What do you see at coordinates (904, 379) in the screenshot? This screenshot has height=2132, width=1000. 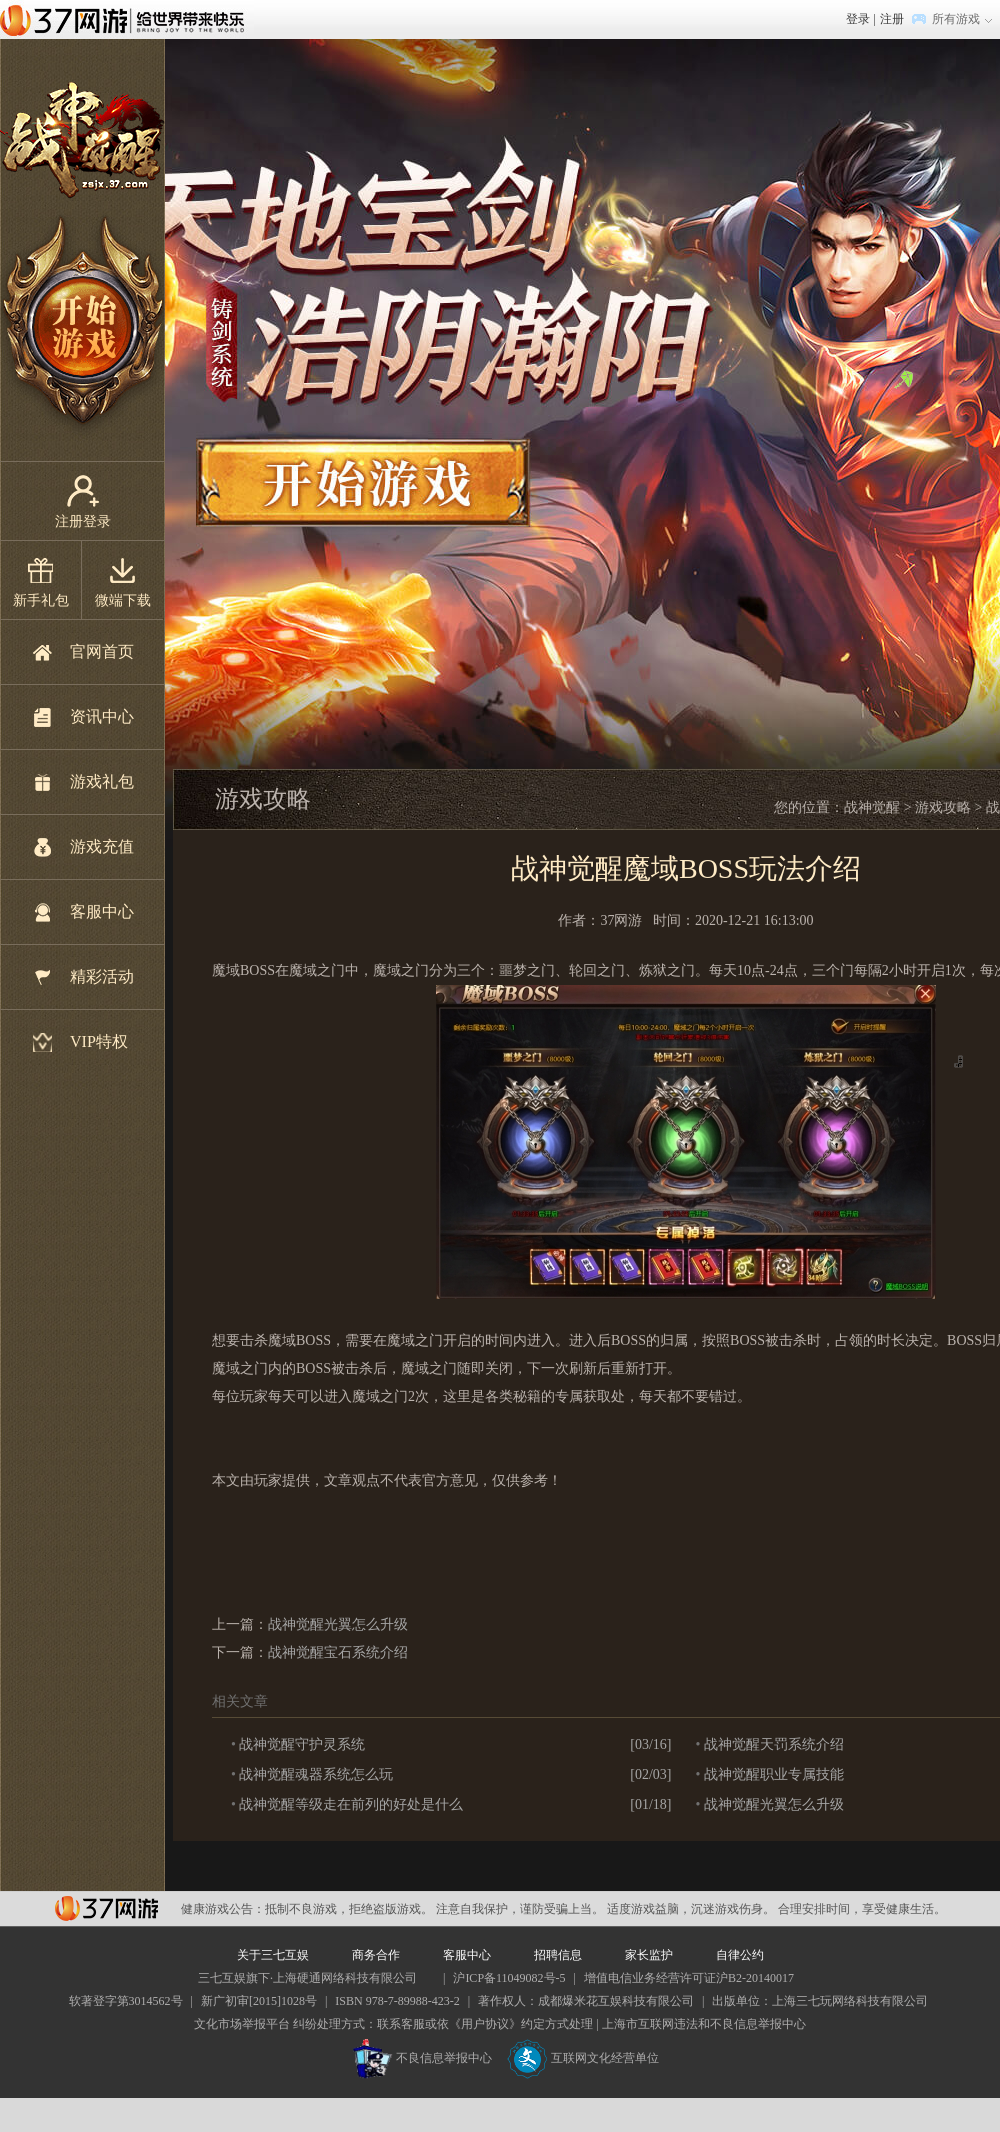 I see `kite flying game or activity` at bounding box center [904, 379].